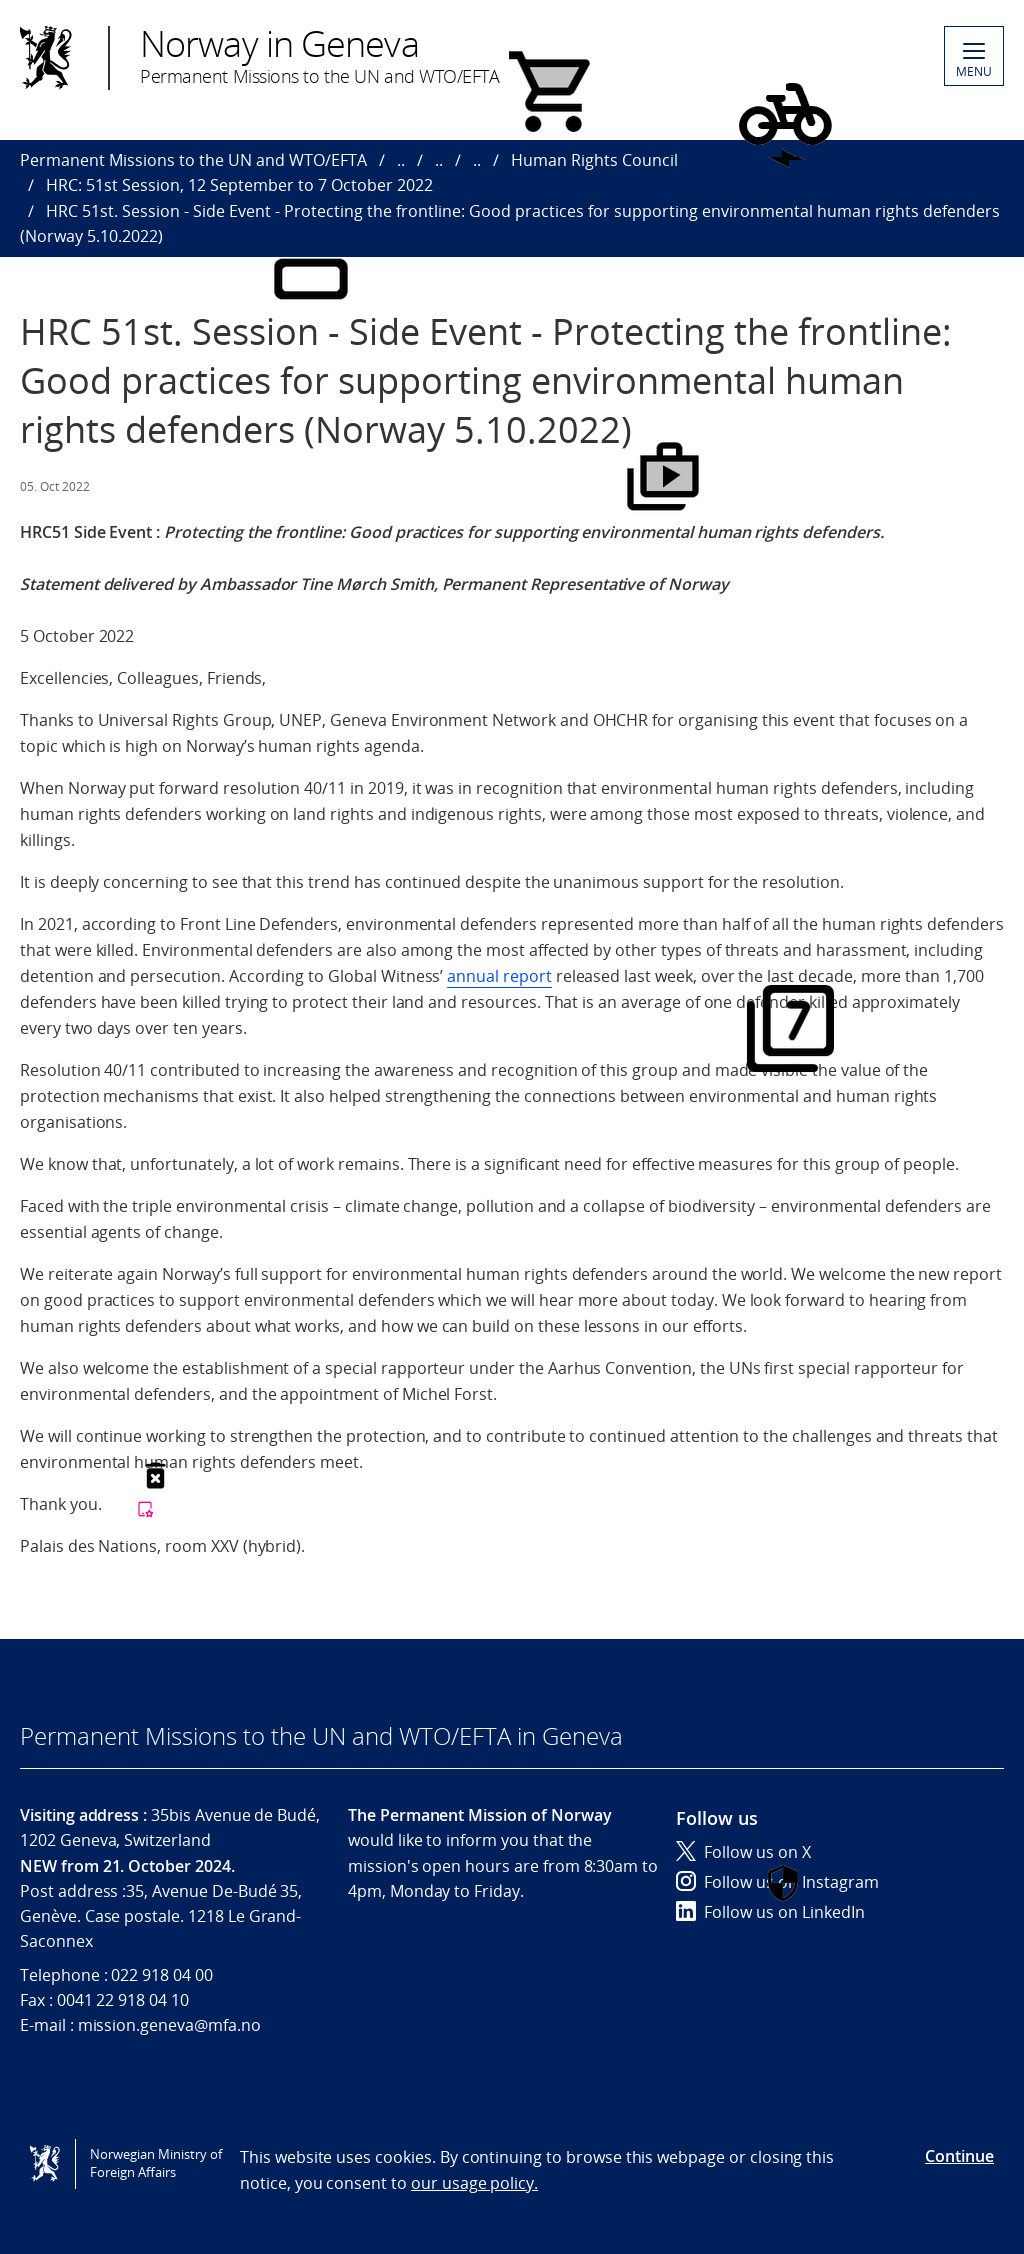  I want to click on permanently delete an item, so click(155, 1475).